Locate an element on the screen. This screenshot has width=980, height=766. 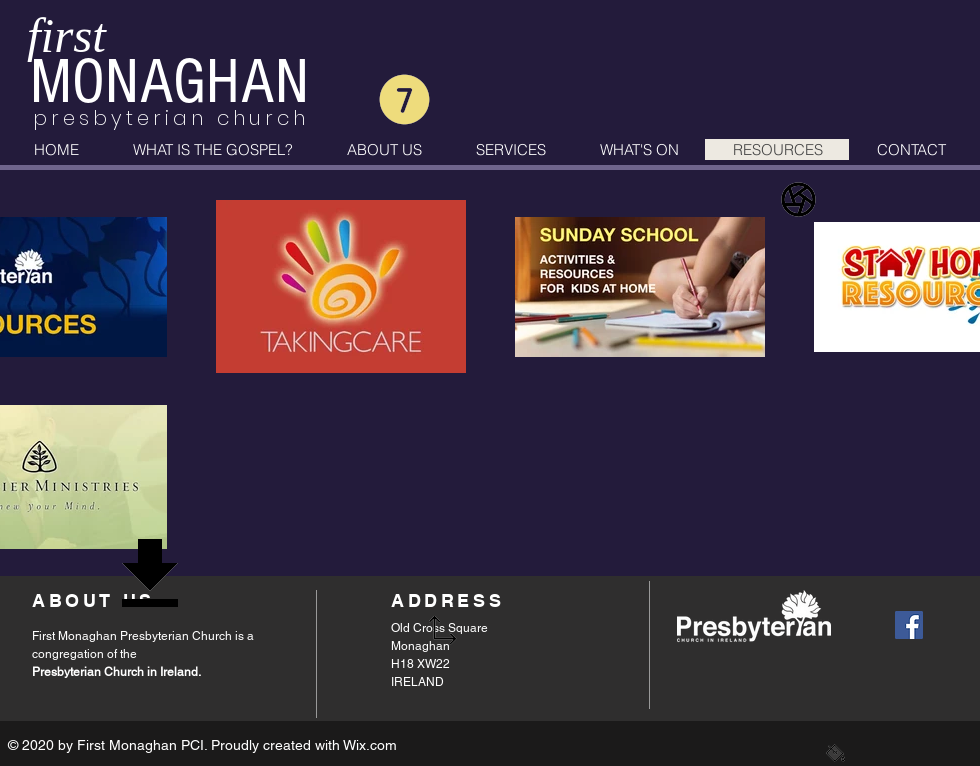
fill an area with color is located at coordinates (835, 753).